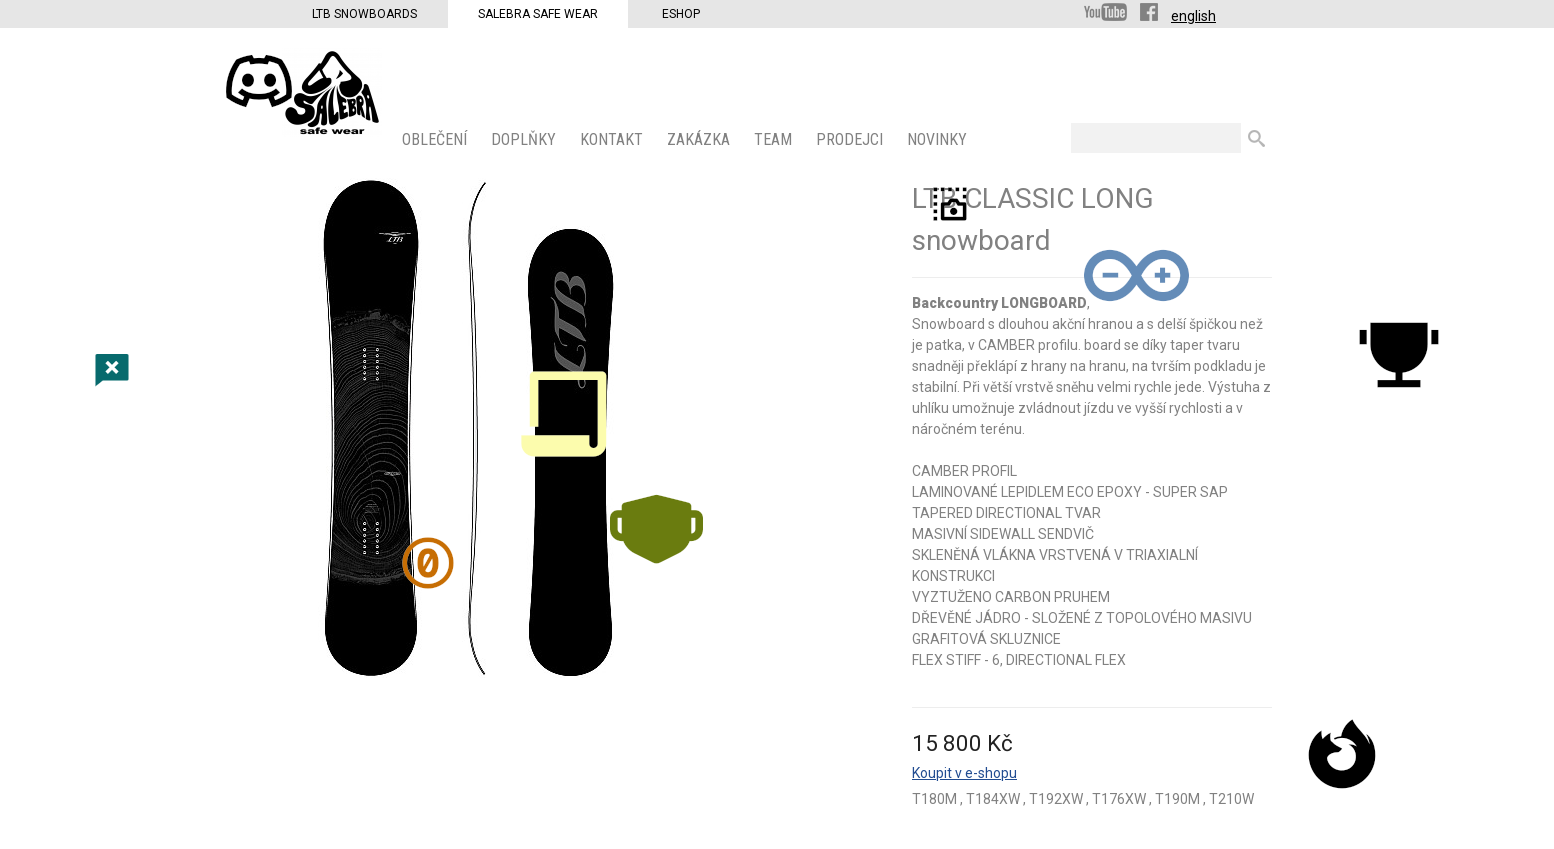 The width and height of the screenshot is (1554, 849). Describe the element at coordinates (1136, 275) in the screenshot. I see `Arduino brand logo` at that location.